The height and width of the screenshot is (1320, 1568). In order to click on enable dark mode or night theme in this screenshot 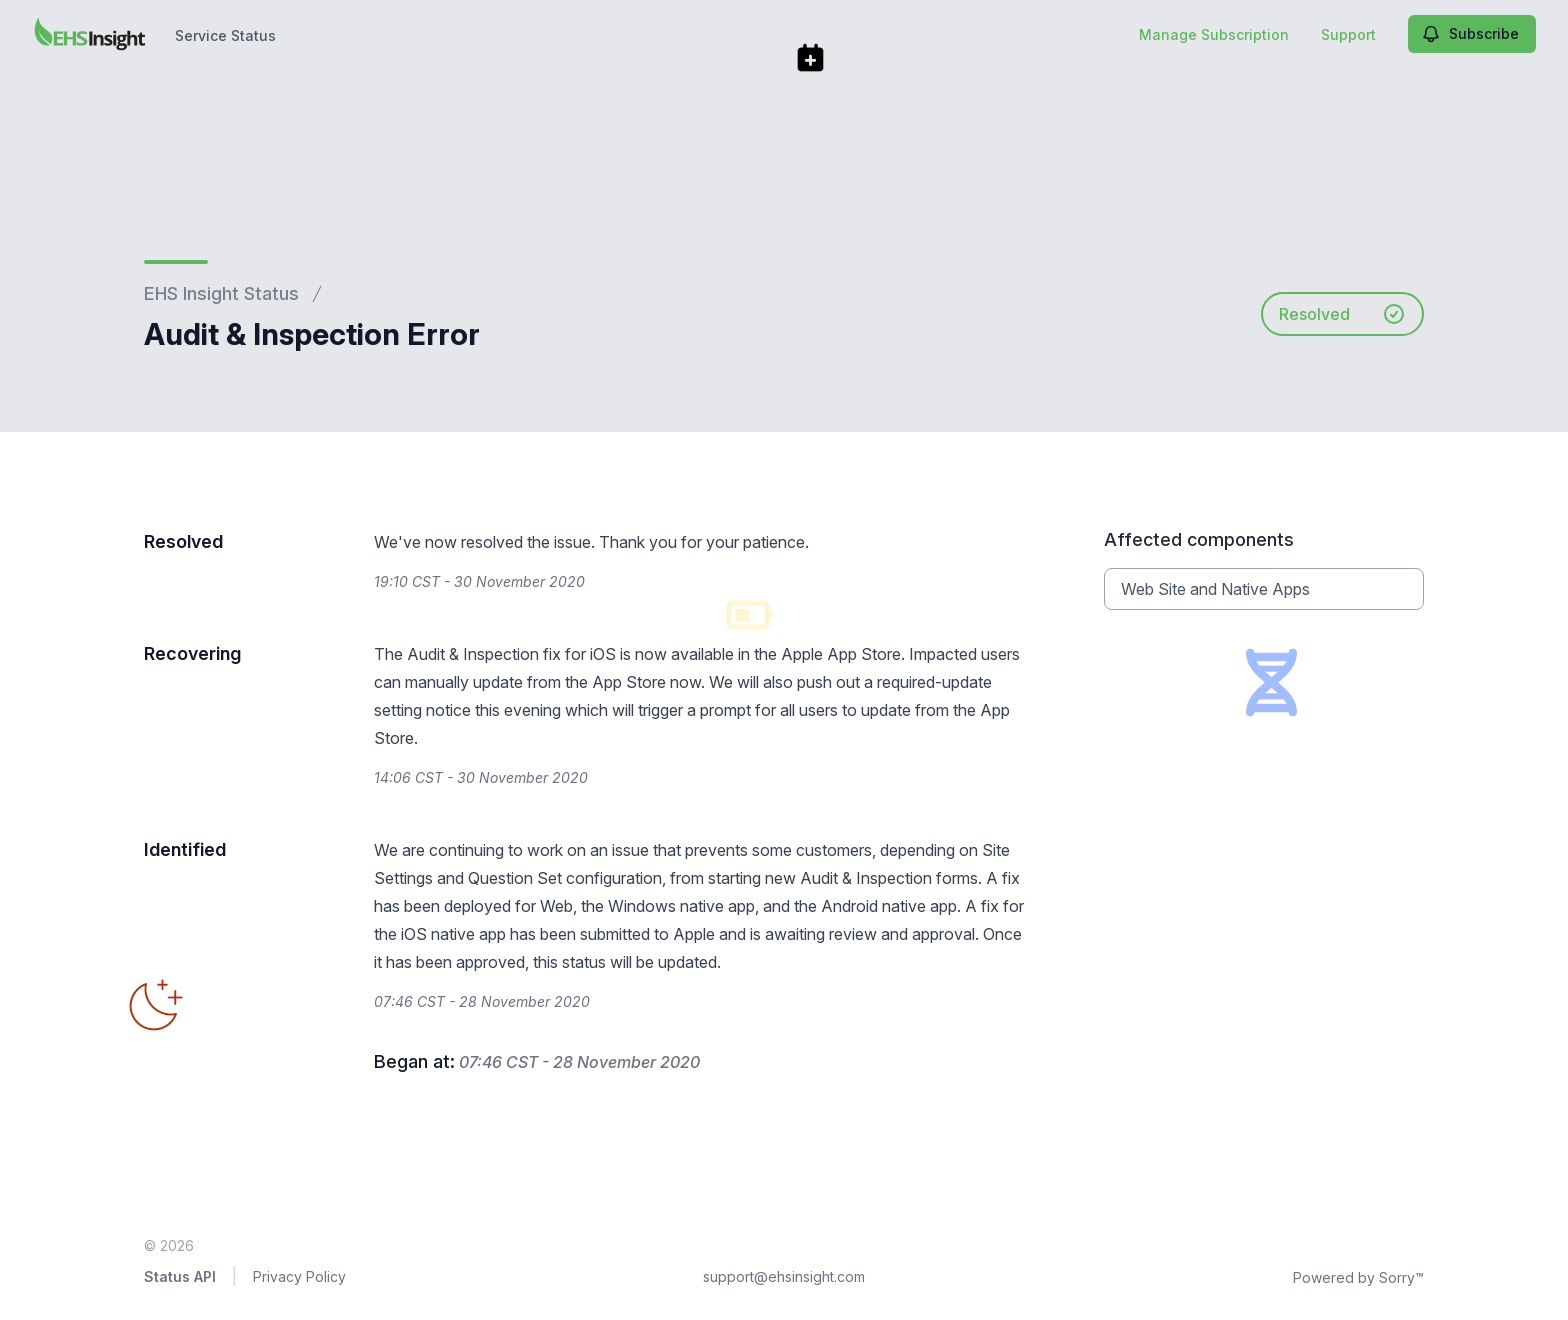, I will do `click(154, 1006)`.